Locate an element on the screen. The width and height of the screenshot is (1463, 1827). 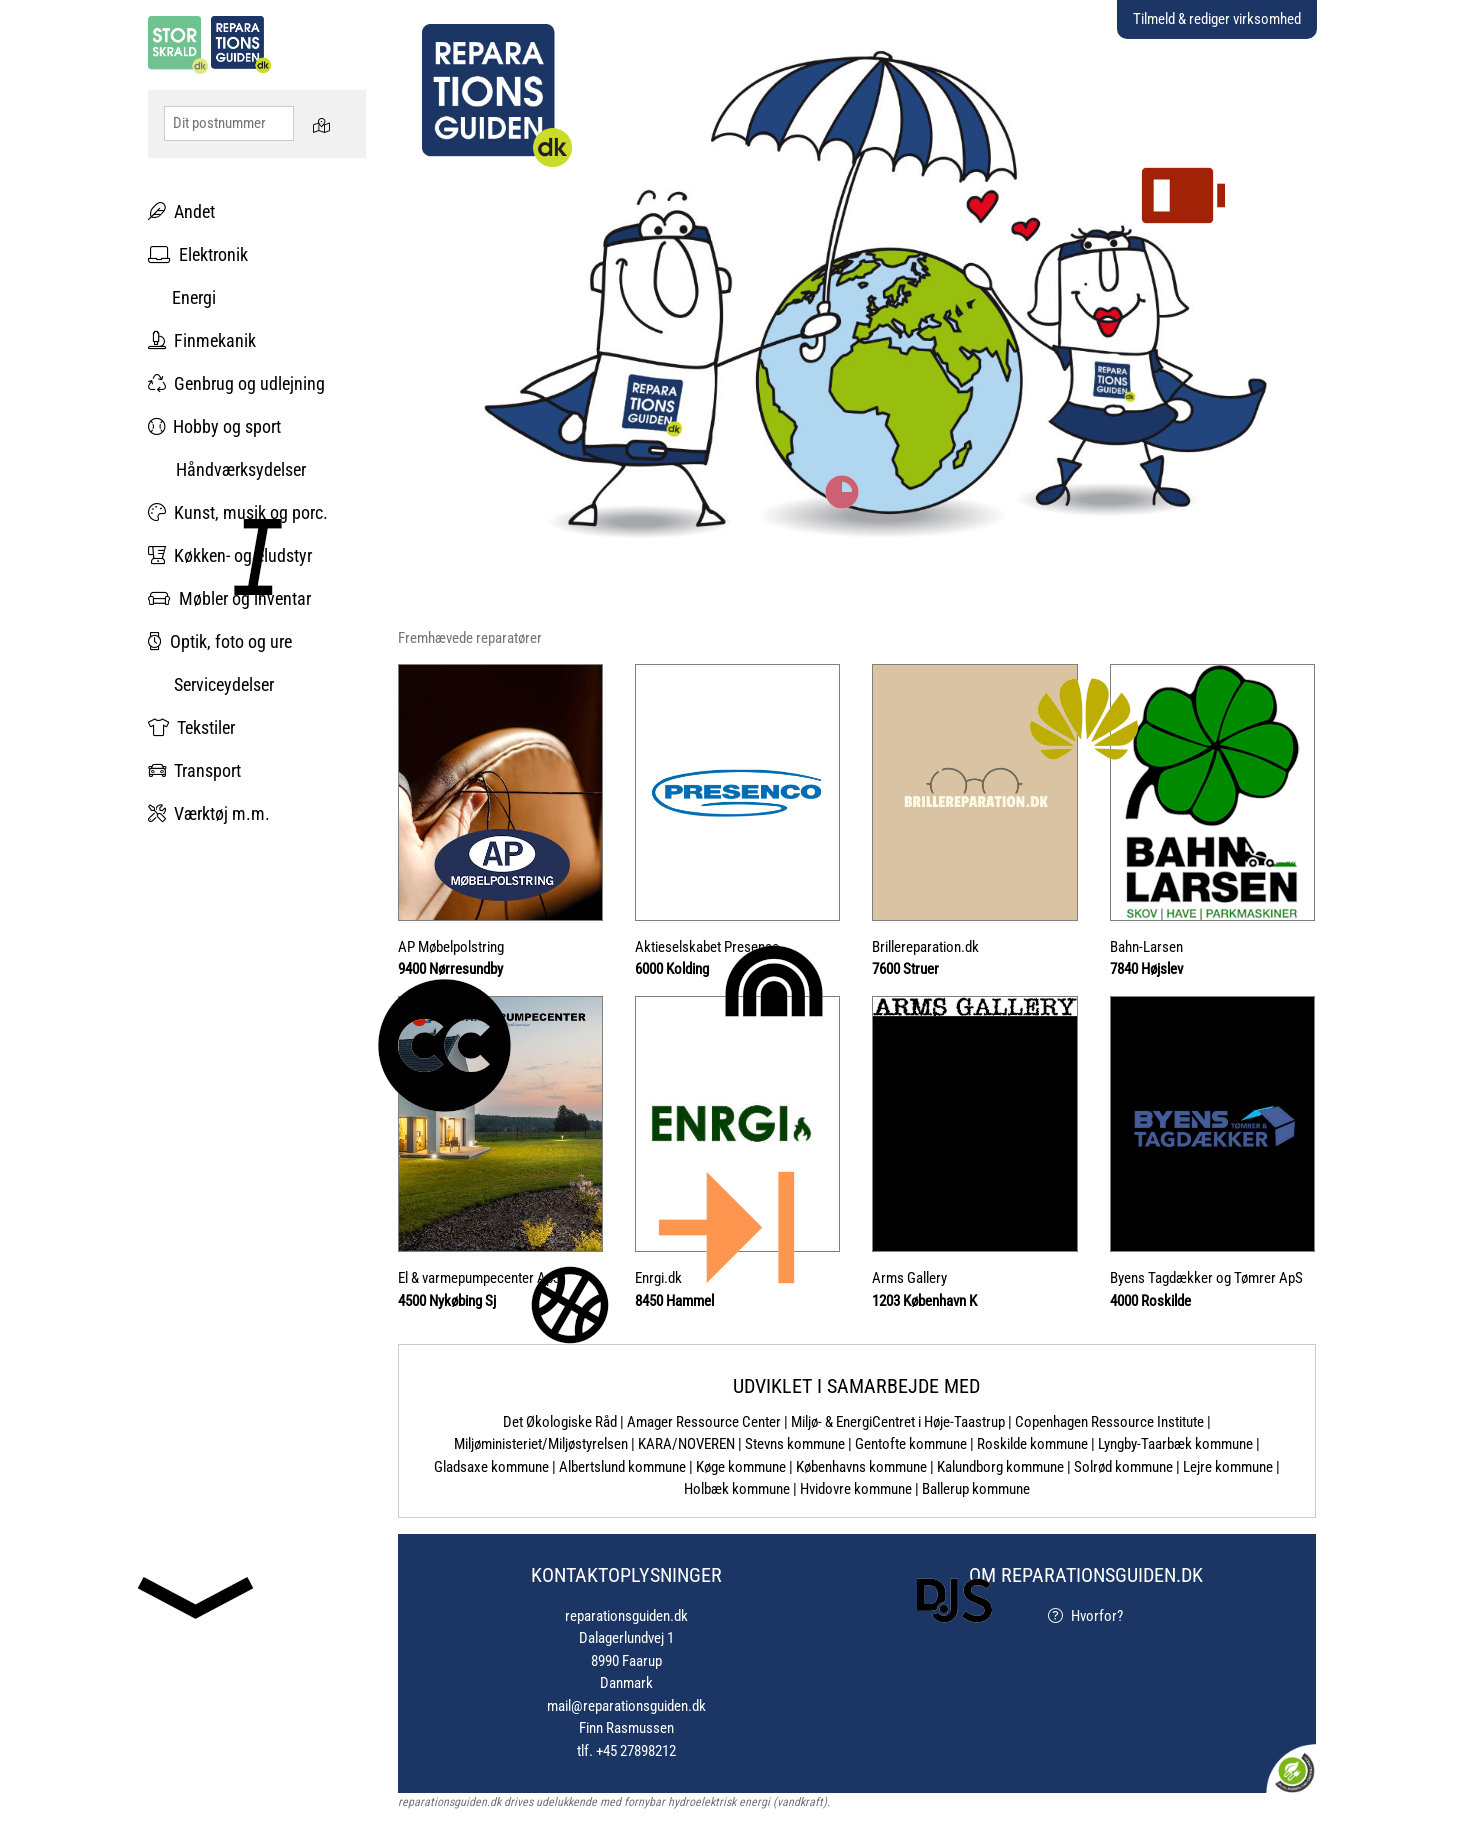
collapse panel to the right is located at coordinates (730, 1227).